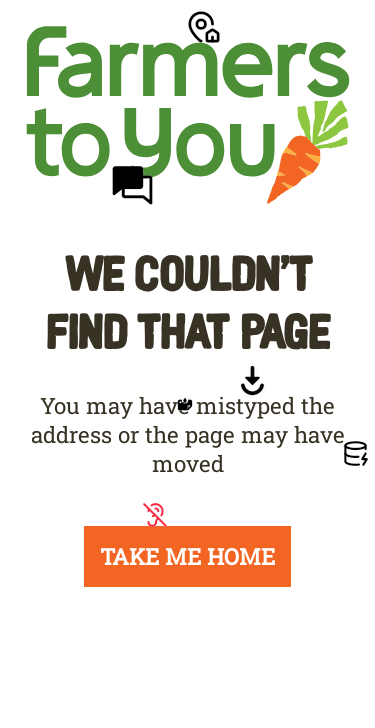  I want to click on view home location on map, so click(204, 27).